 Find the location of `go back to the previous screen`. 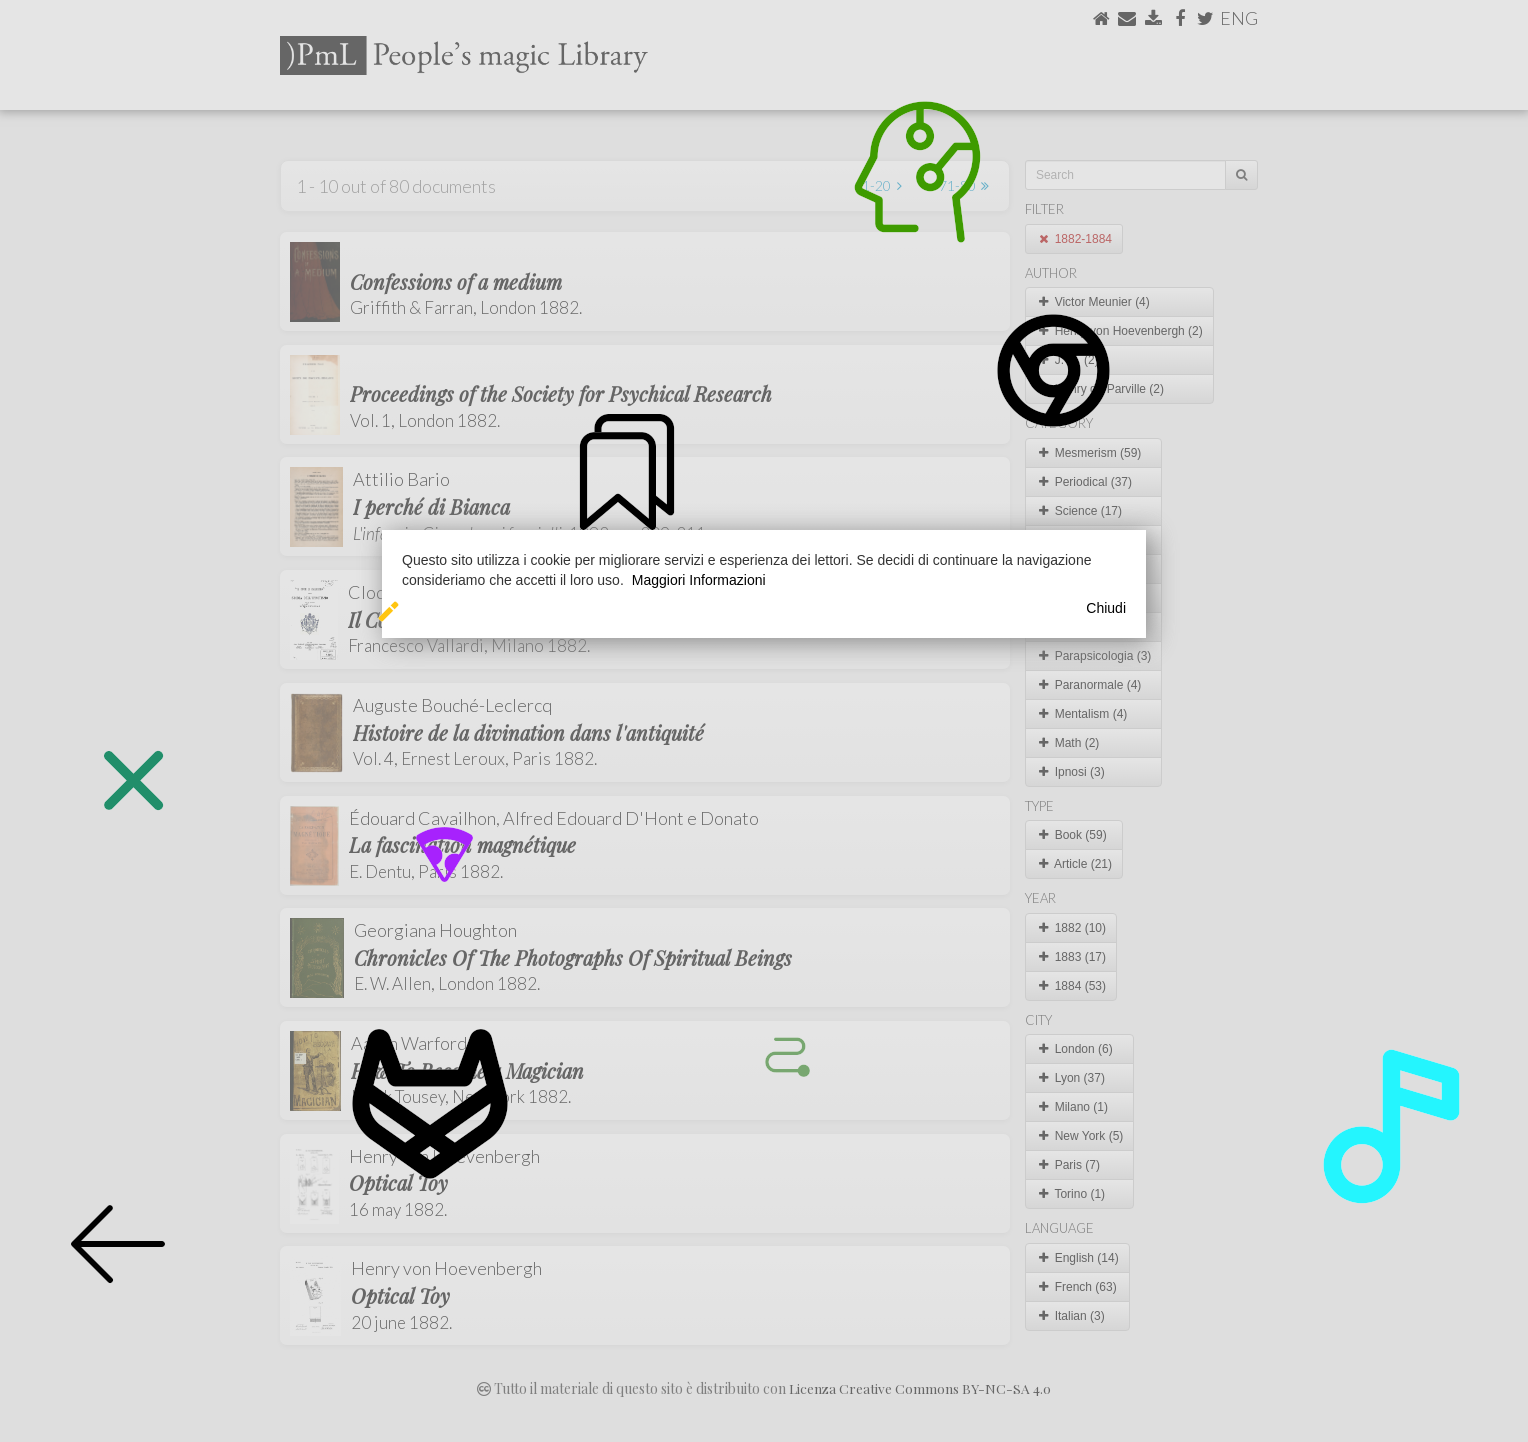

go back to the previous screen is located at coordinates (118, 1244).